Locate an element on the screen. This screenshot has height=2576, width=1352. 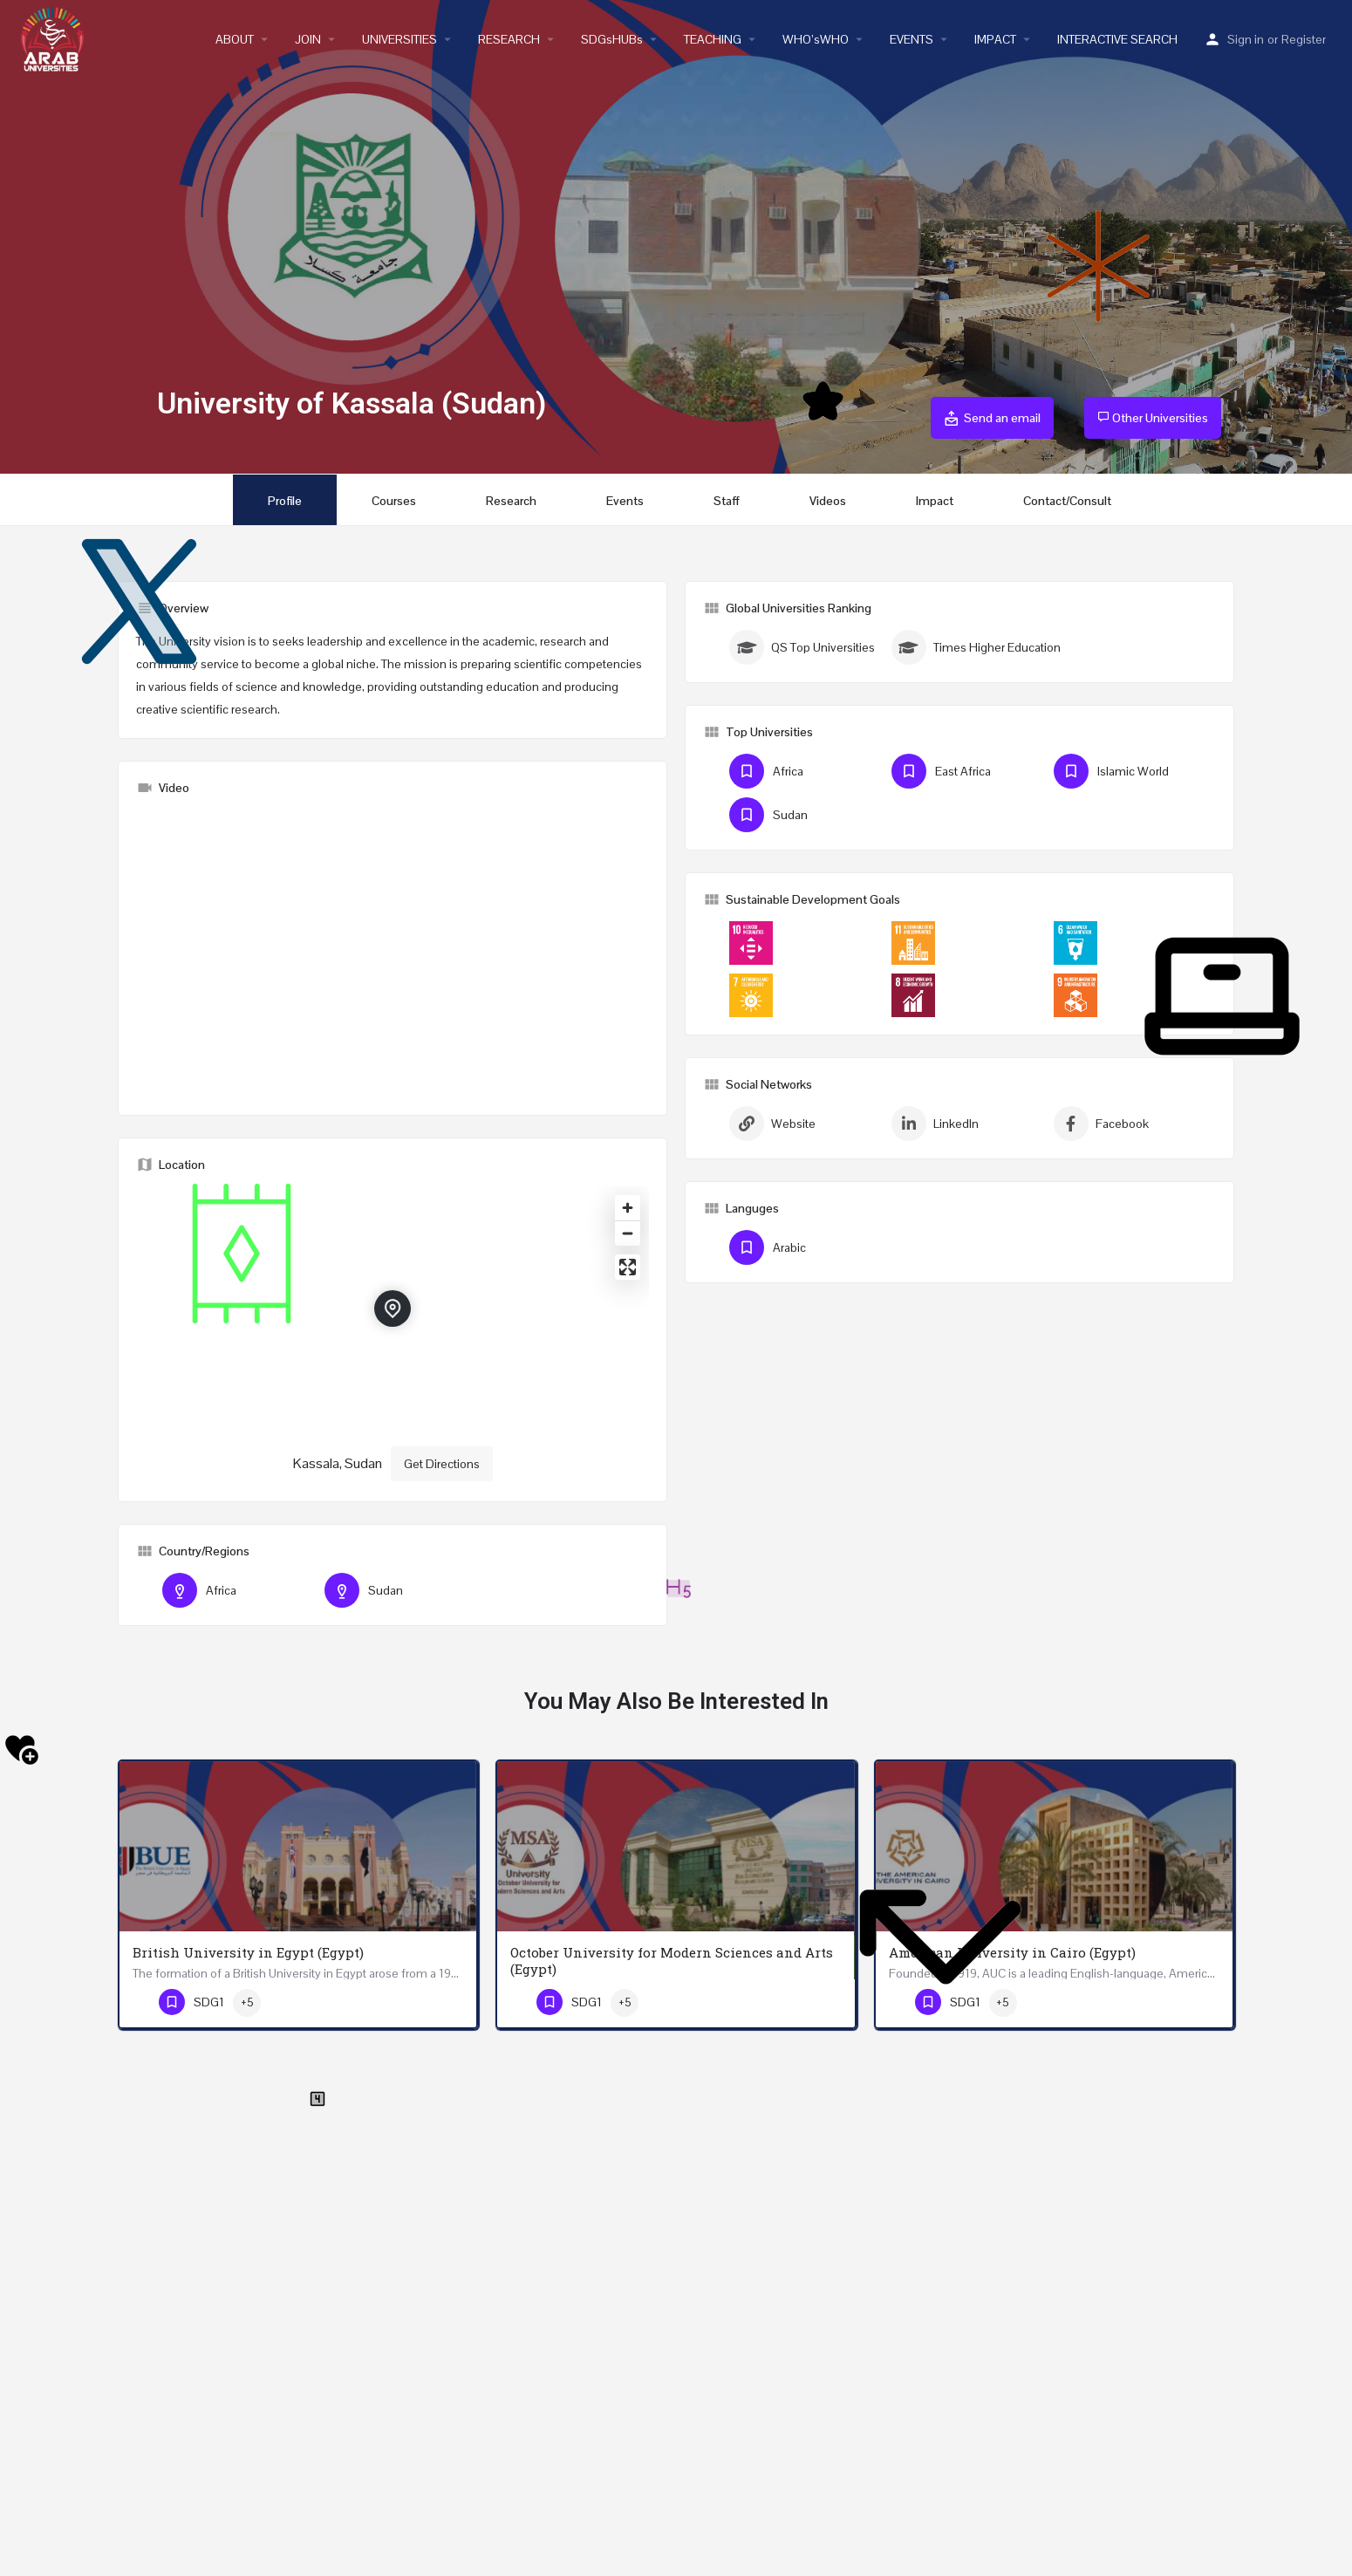
browse or select rugs in a home decor app is located at coordinates (242, 1254).